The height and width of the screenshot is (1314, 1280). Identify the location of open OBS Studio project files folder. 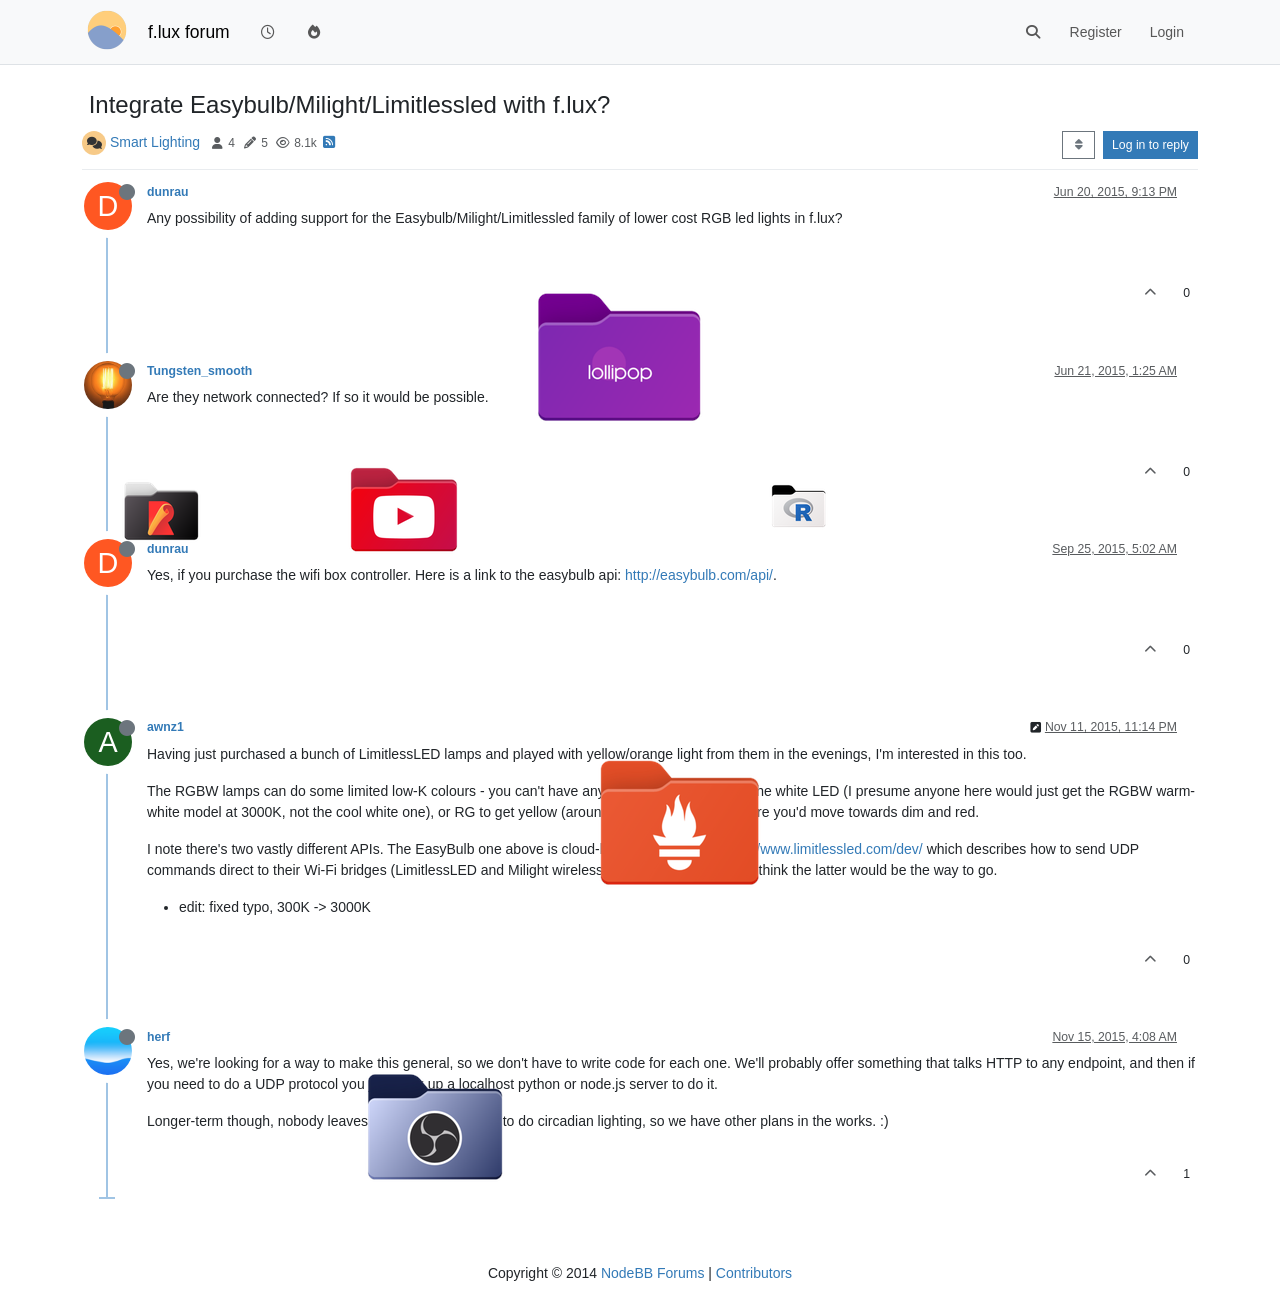
(434, 1130).